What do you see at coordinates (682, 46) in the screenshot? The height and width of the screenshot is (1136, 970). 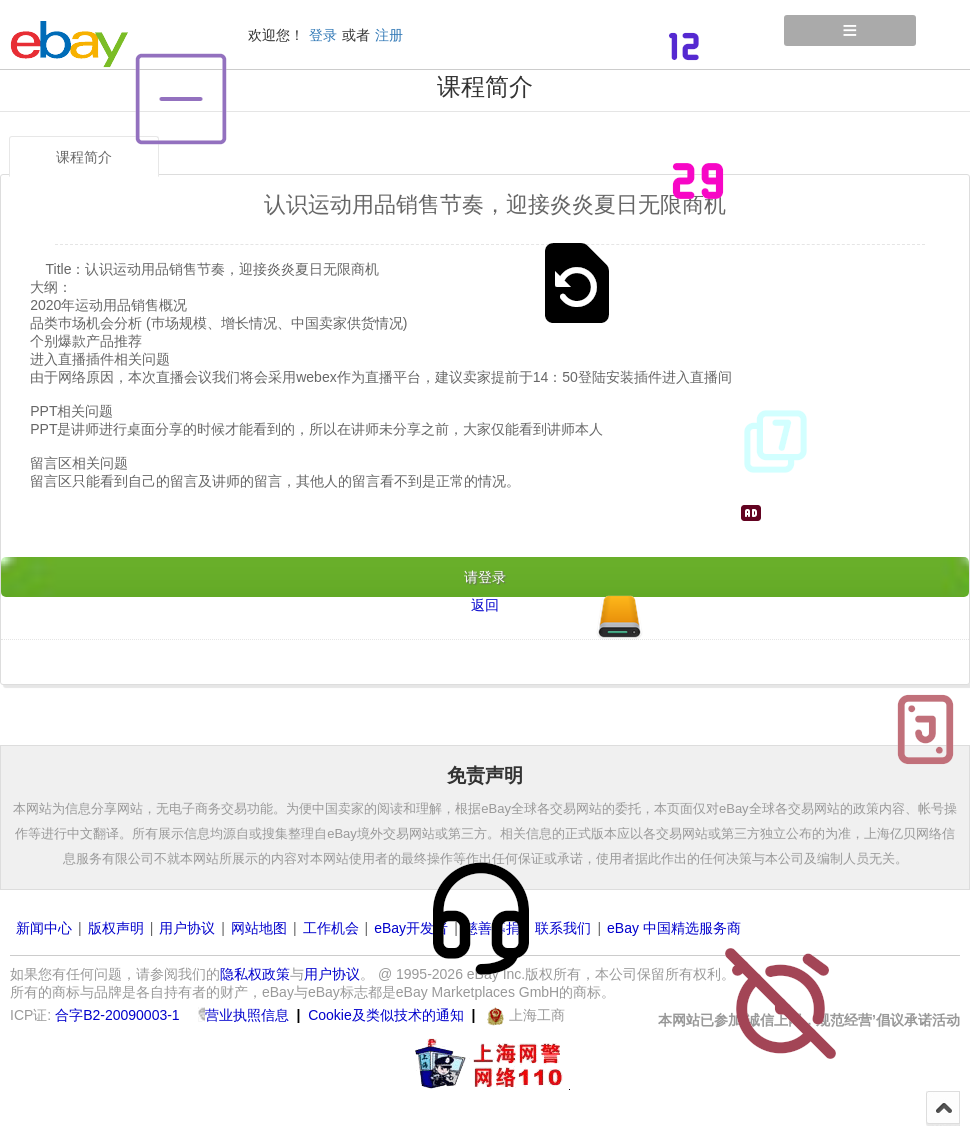 I see `indicates item count or quantity of 12` at bounding box center [682, 46].